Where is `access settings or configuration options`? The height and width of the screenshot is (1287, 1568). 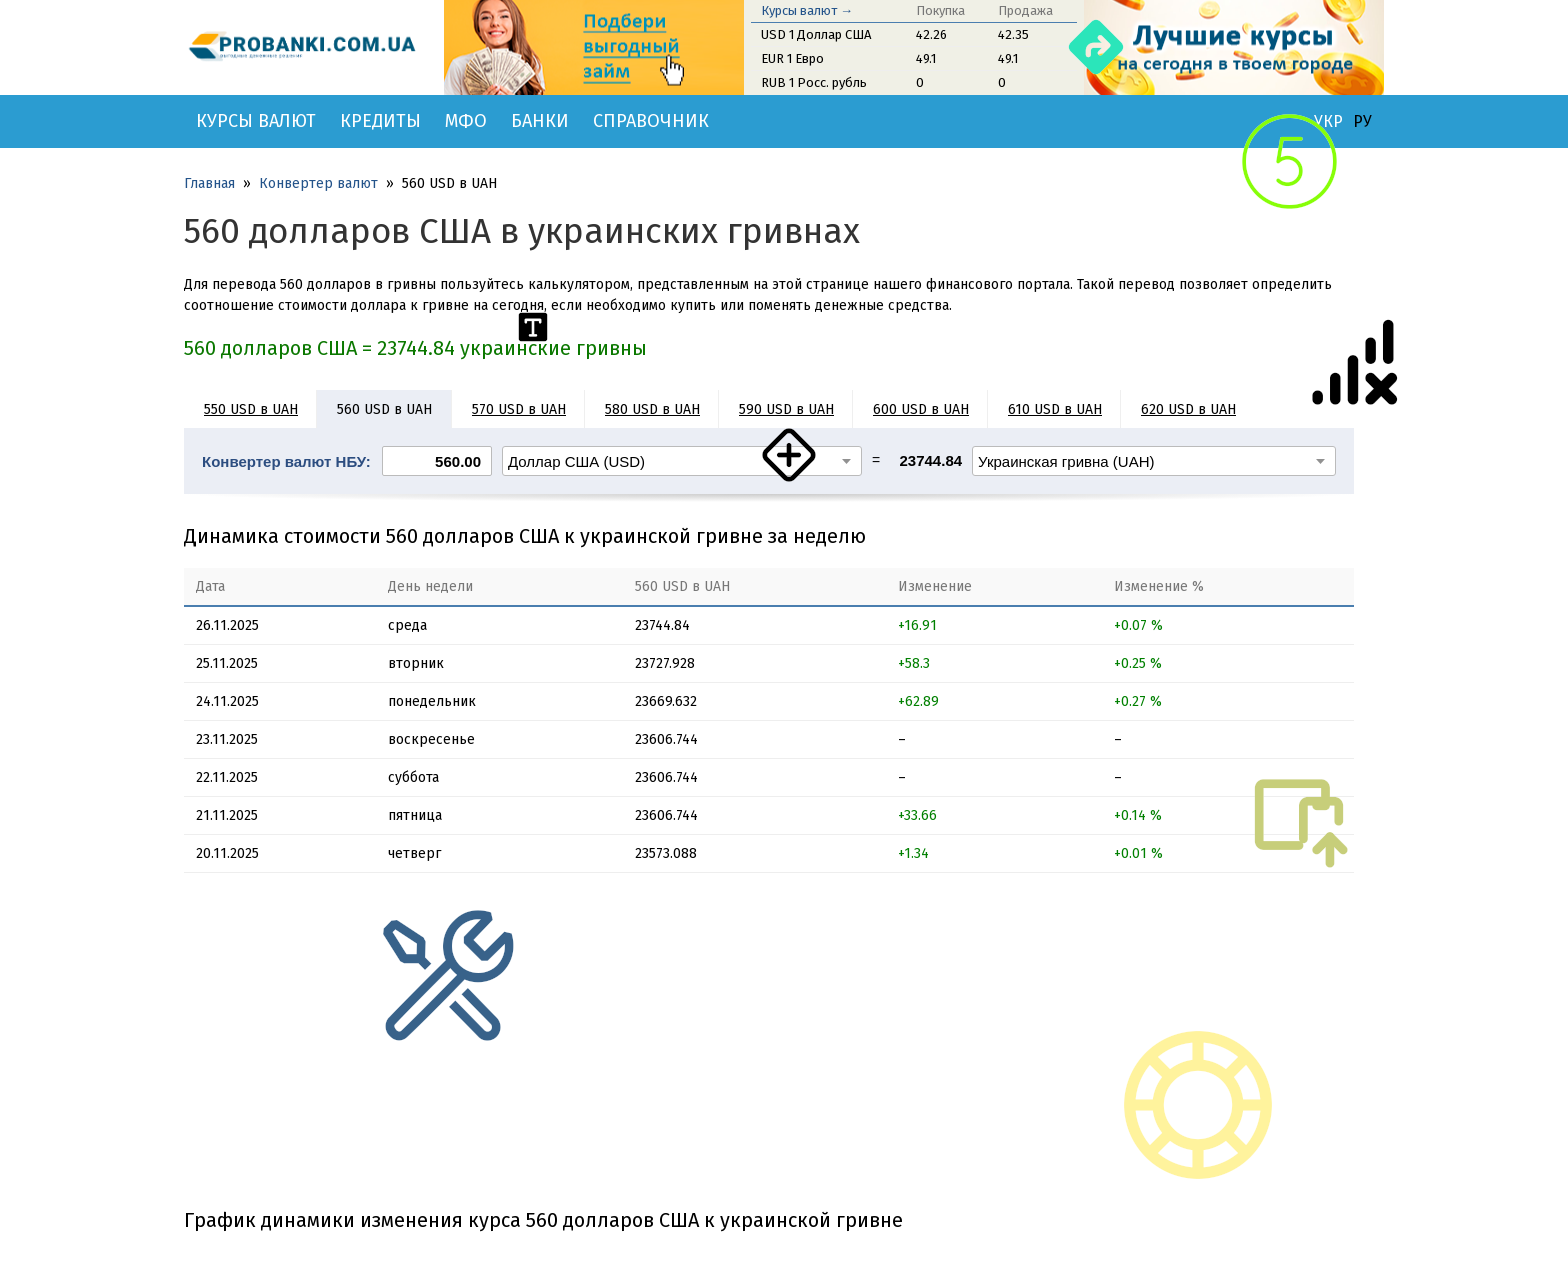 access settings or configuration options is located at coordinates (448, 975).